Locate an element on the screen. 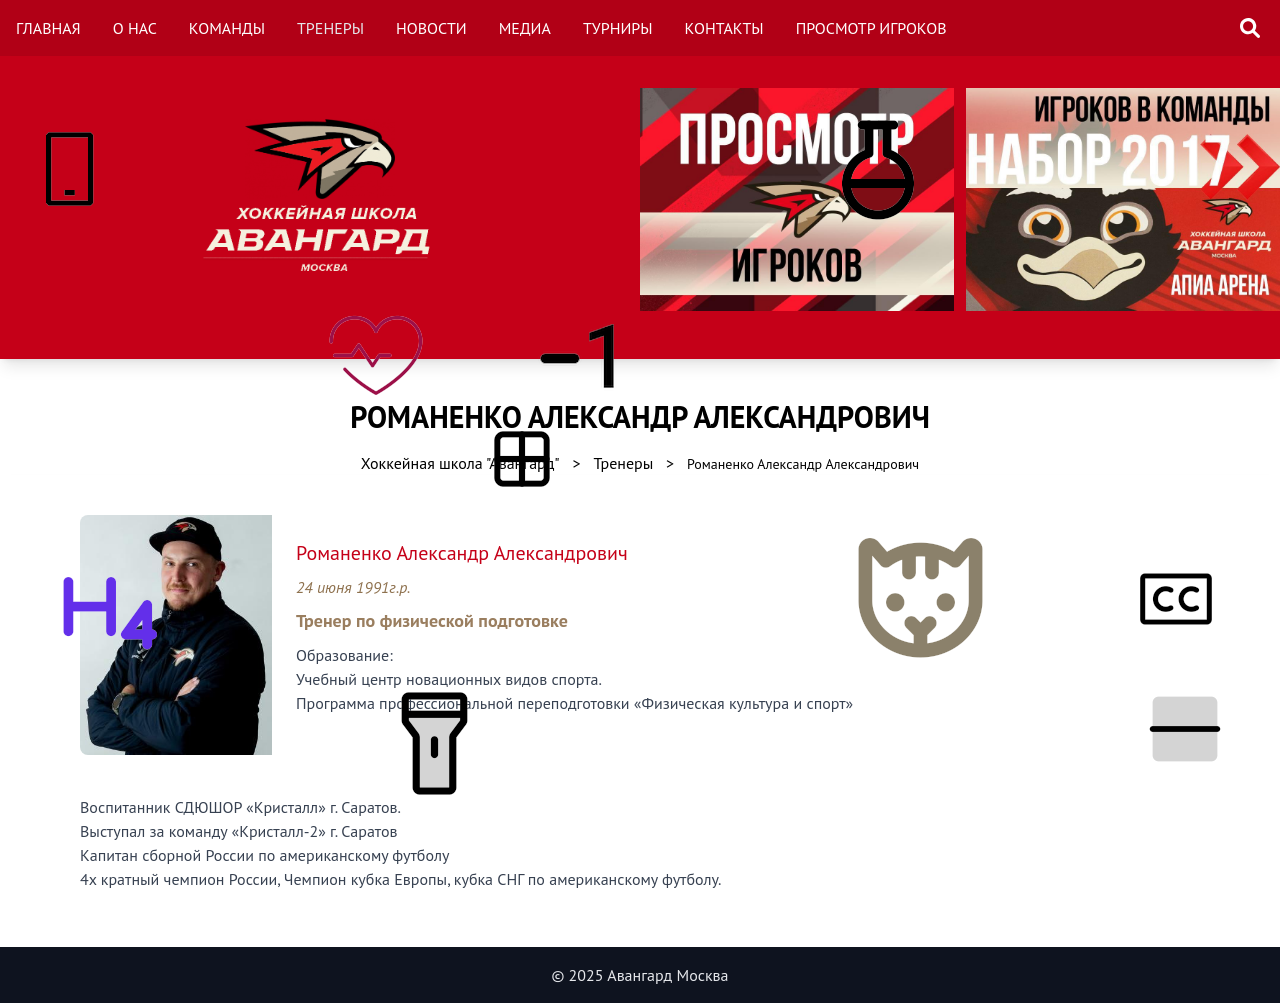  access science or laboratory features is located at coordinates (878, 170).